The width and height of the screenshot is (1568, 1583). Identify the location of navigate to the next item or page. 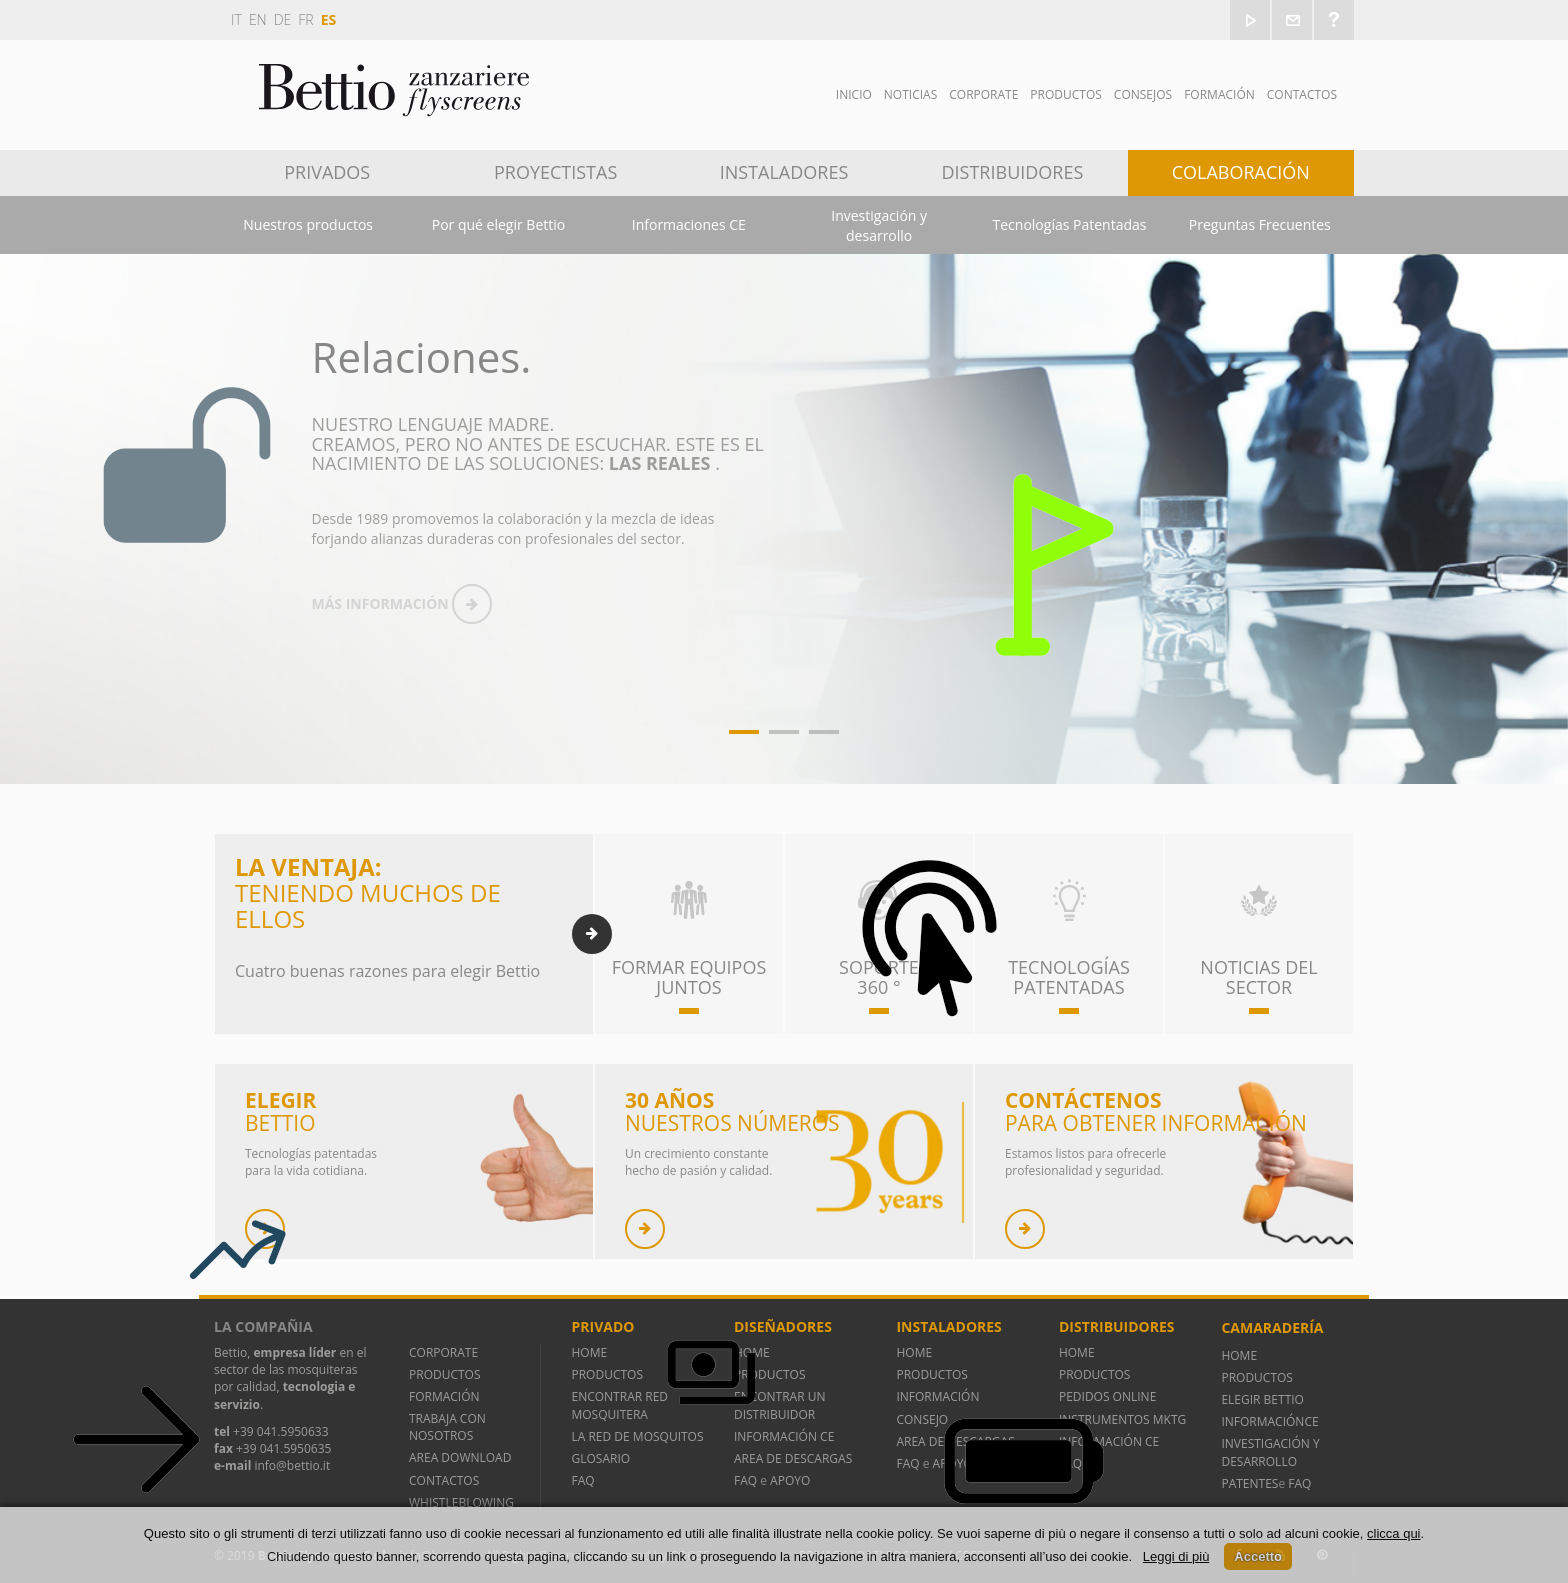
(136, 1439).